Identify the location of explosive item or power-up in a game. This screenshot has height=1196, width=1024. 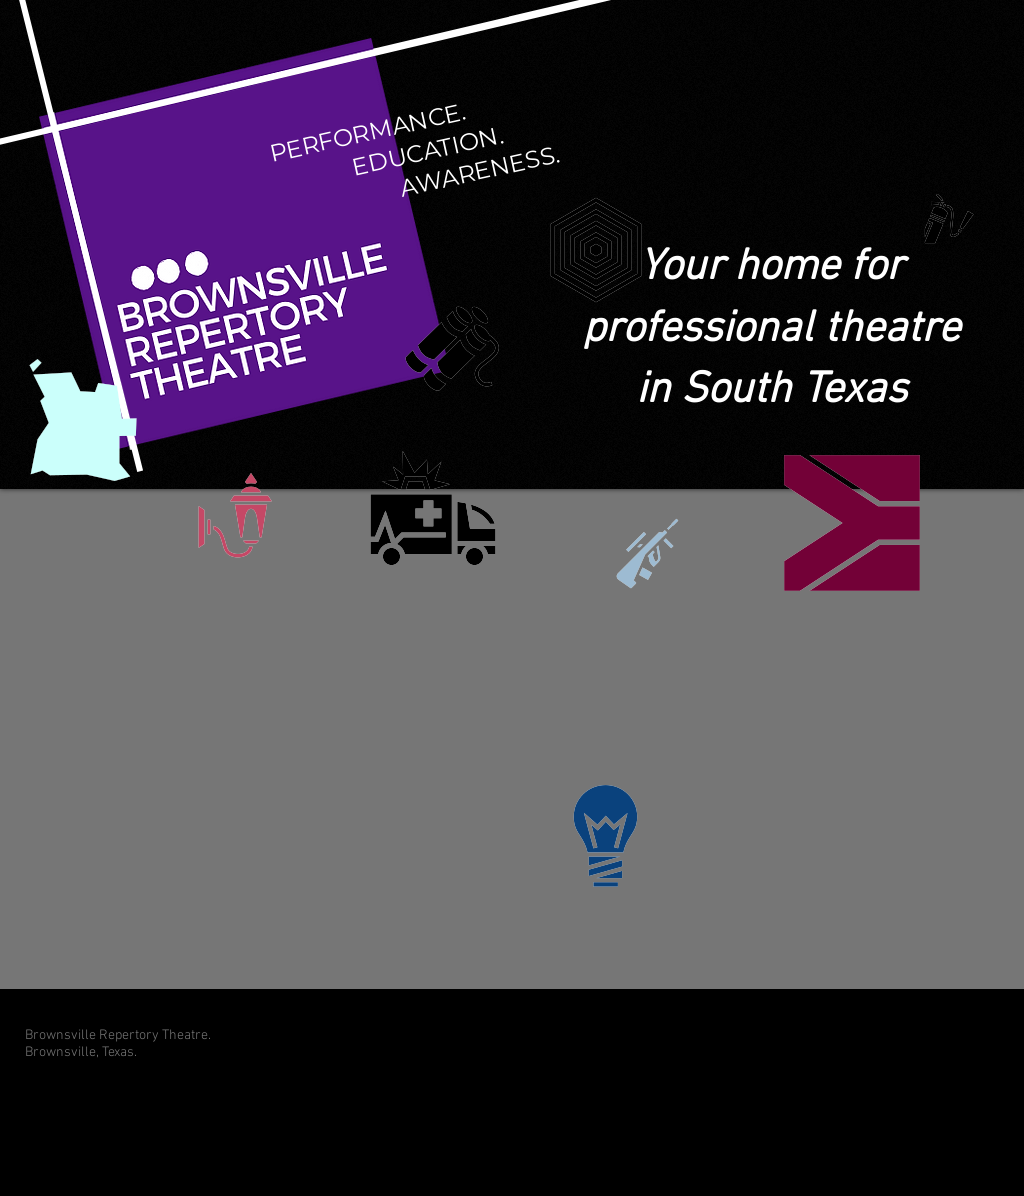
(452, 344).